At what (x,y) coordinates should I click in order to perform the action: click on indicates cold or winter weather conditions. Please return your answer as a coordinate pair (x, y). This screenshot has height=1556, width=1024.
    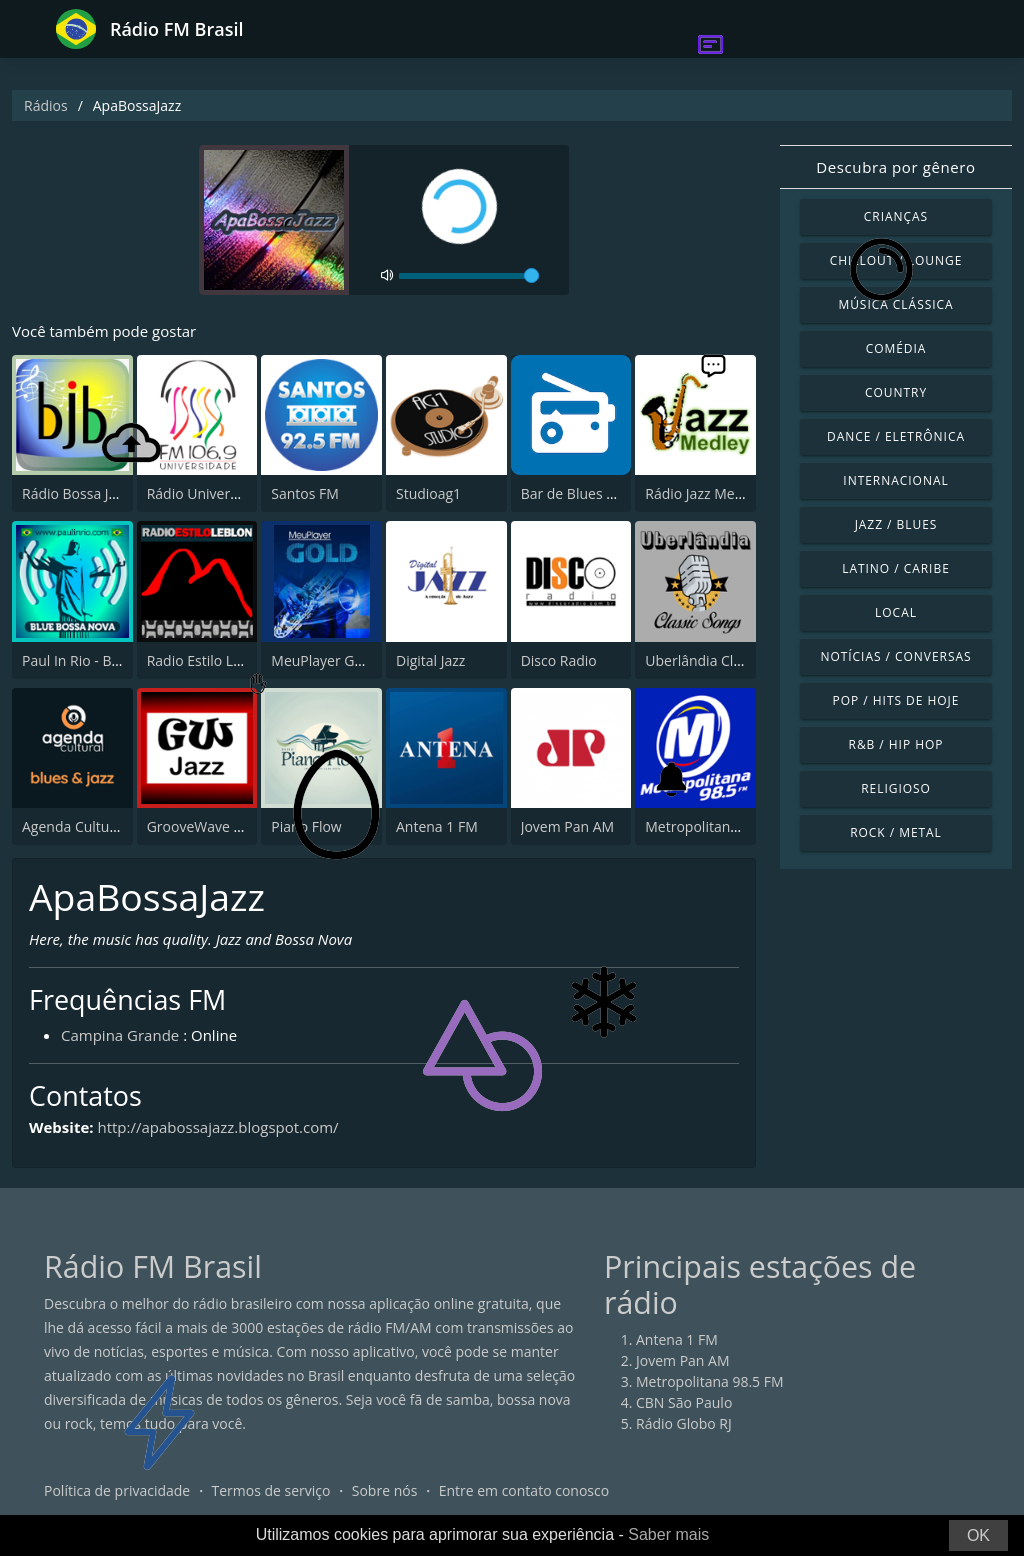
    Looking at the image, I should click on (604, 1002).